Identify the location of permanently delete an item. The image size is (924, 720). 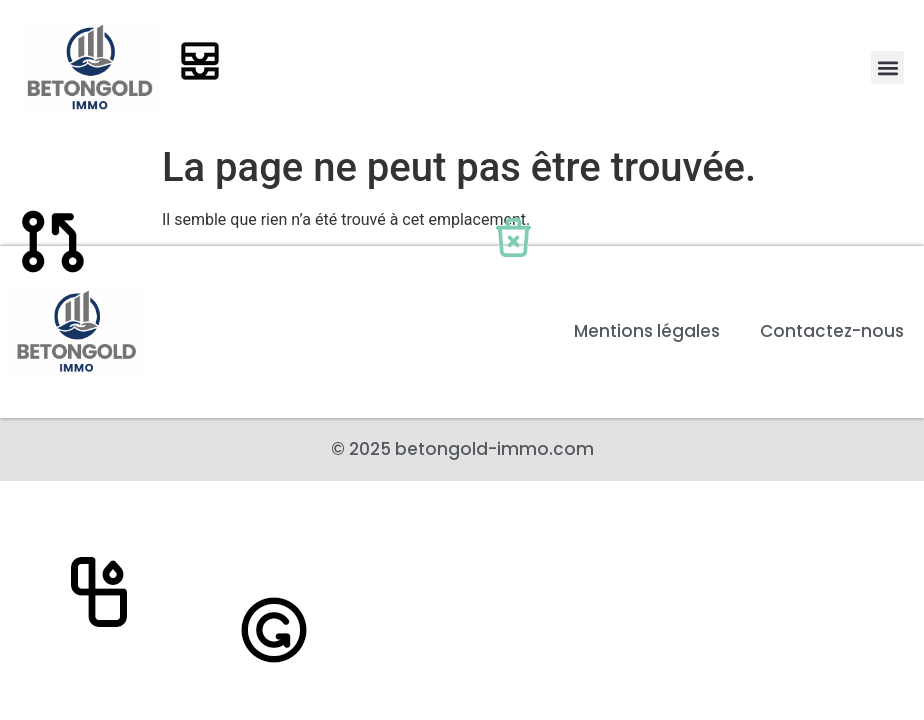
(513, 237).